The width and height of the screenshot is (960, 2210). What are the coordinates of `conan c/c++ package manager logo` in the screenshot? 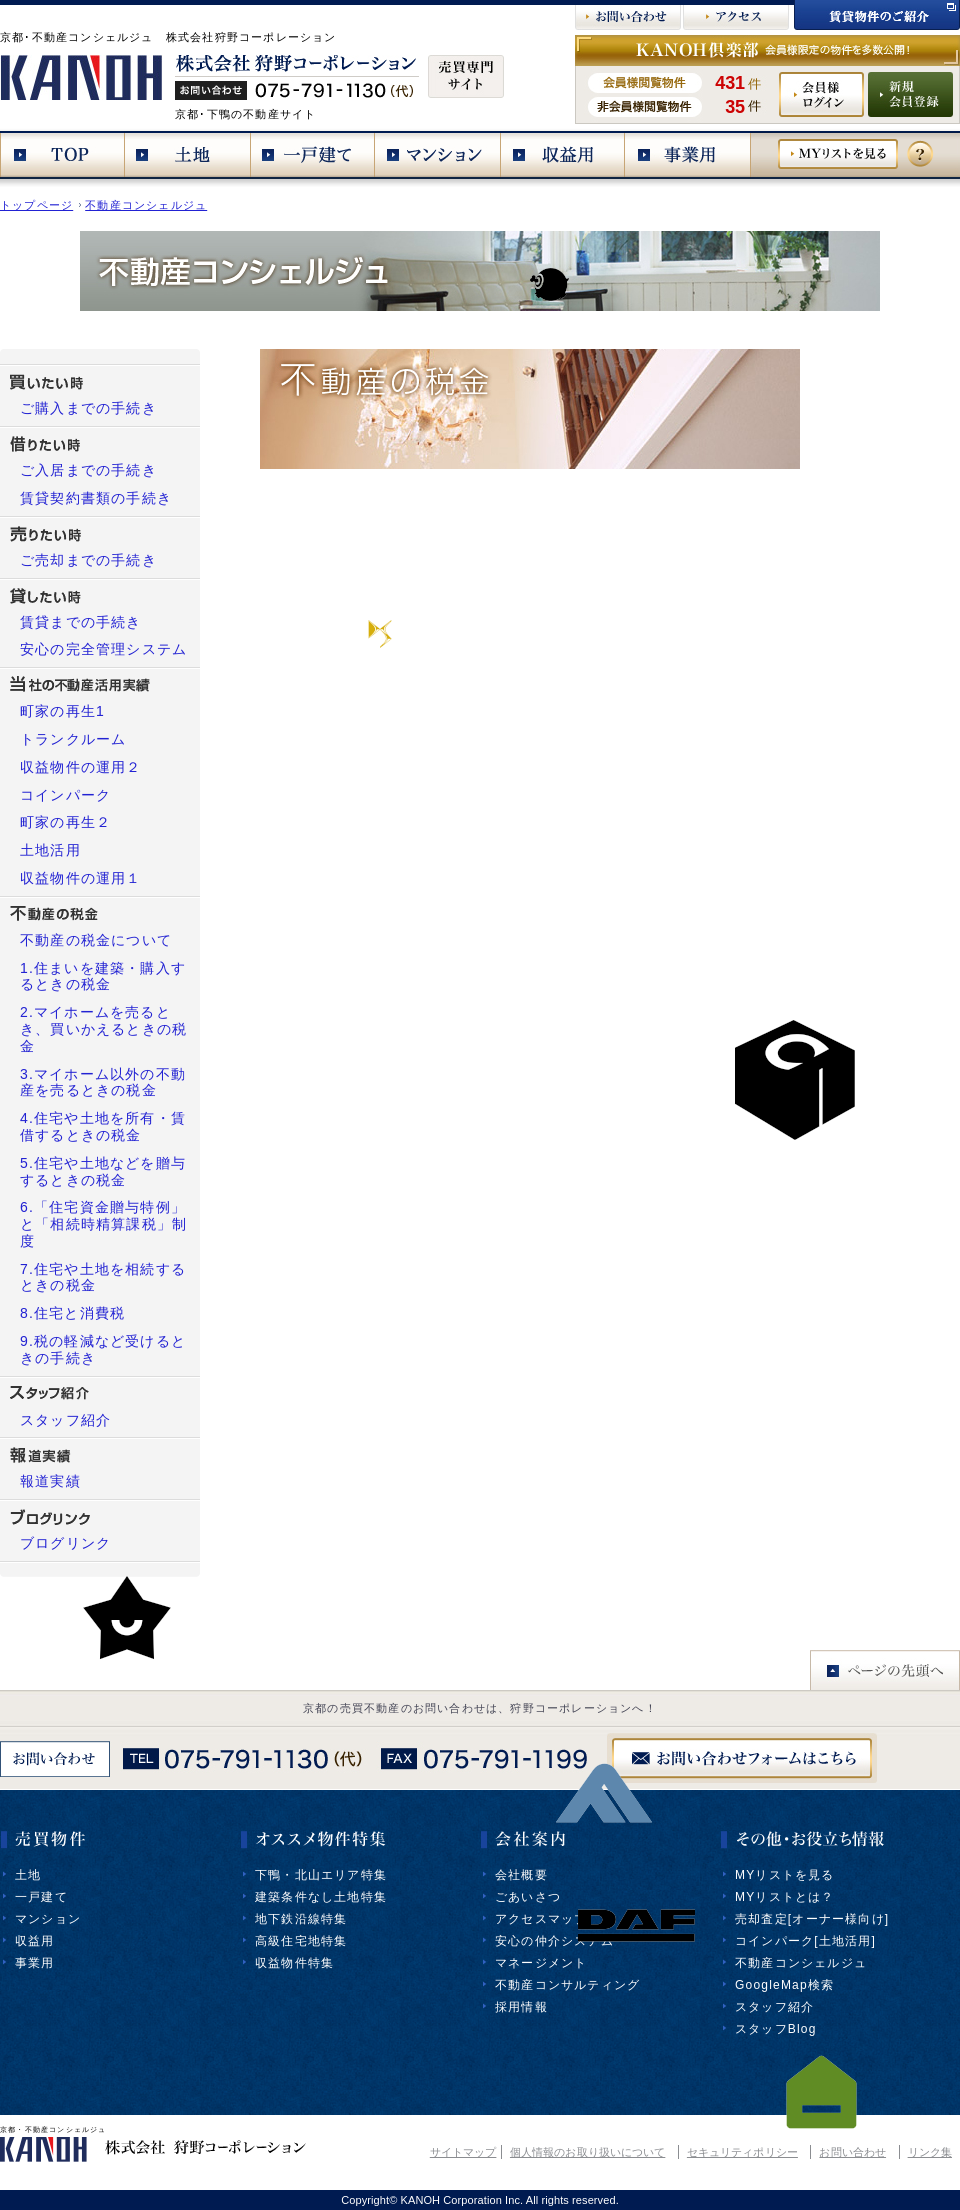 It's located at (795, 1080).